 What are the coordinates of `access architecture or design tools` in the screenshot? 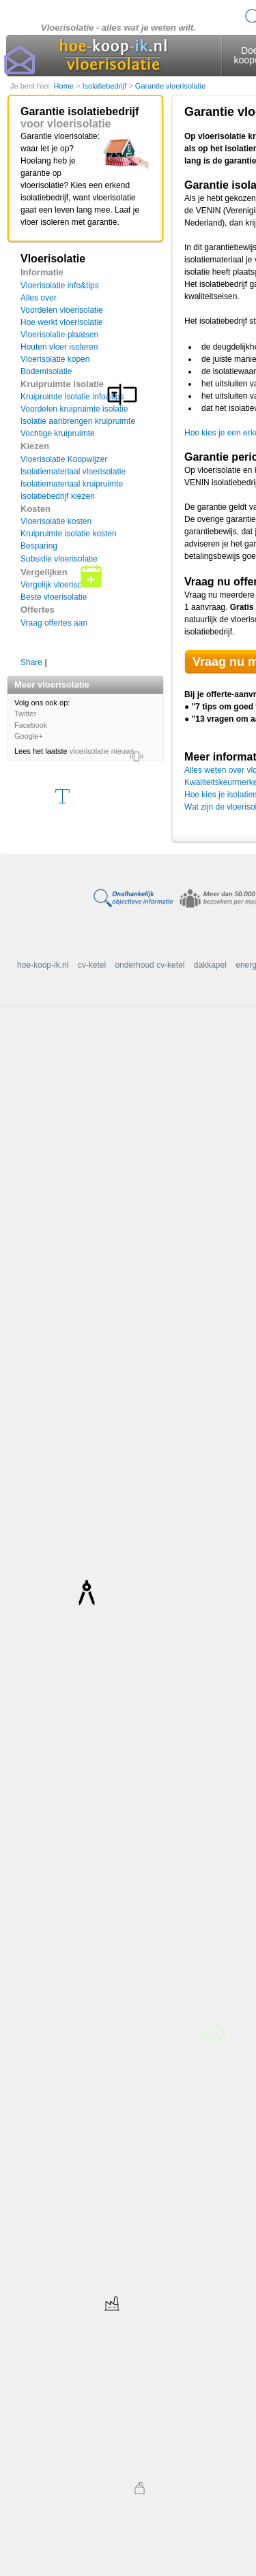 It's located at (87, 1593).